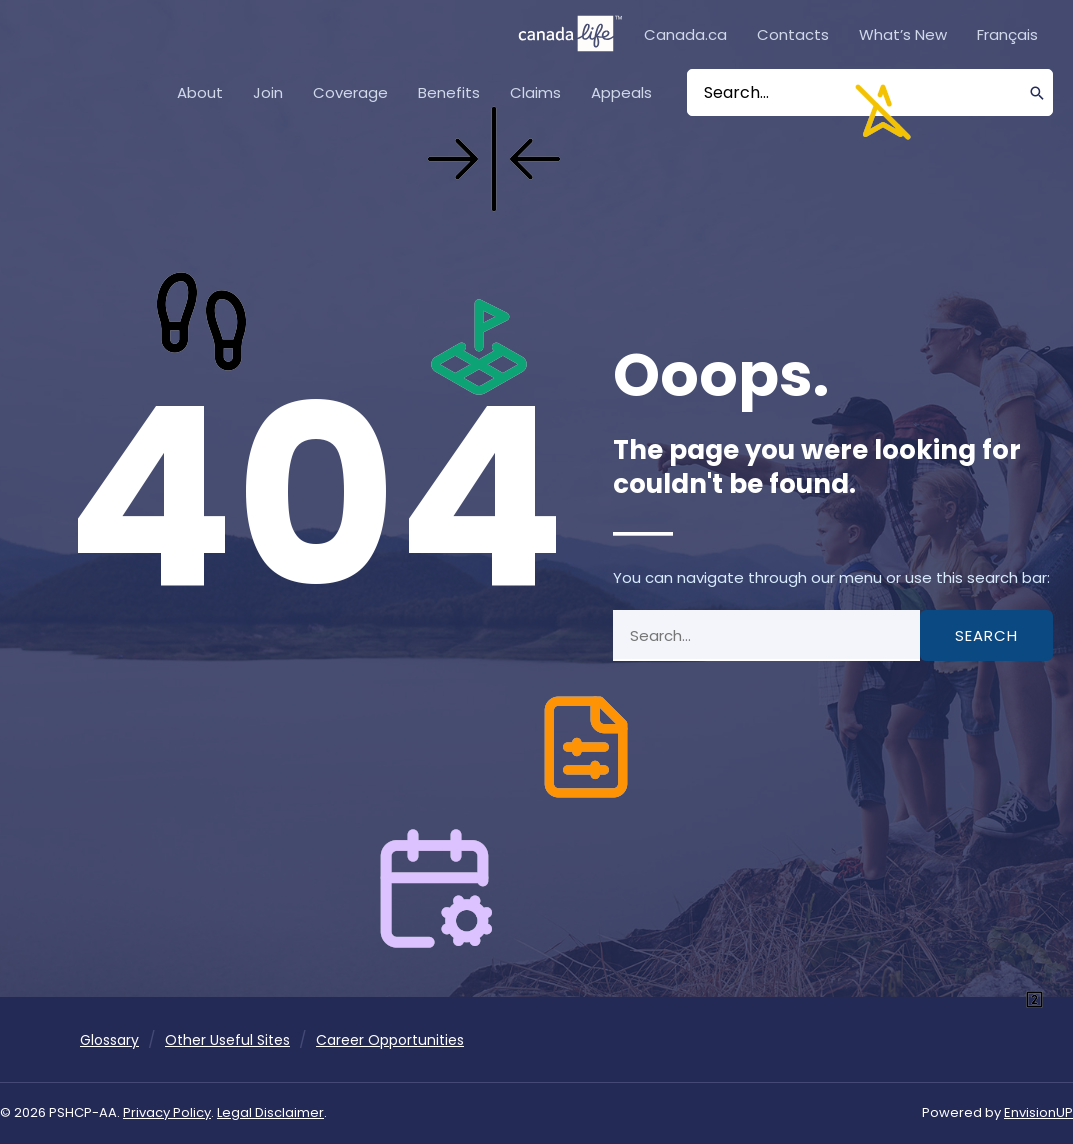 The image size is (1073, 1144). I want to click on view step count or walking activity, so click(201, 321).